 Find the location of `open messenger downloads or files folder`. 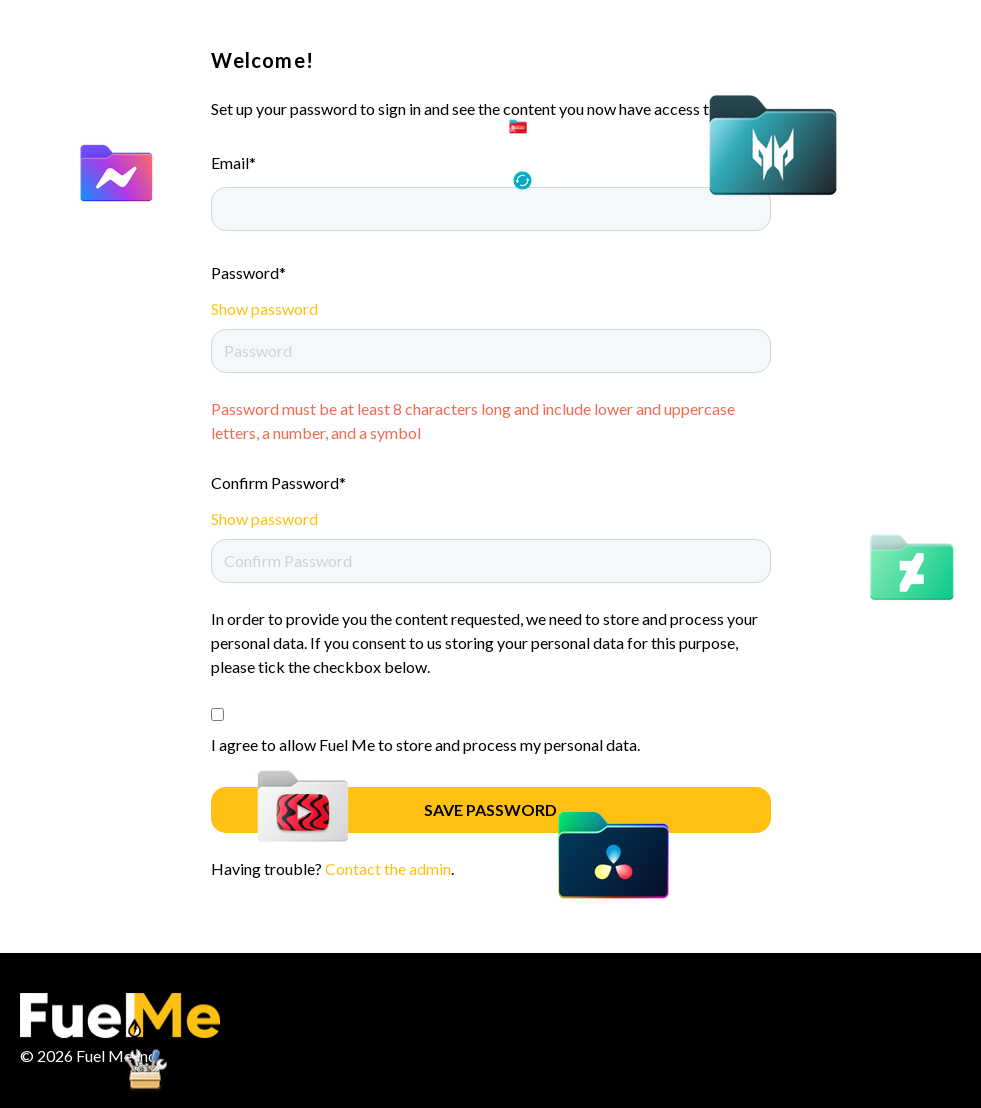

open messenger downloads or files folder is located at coordinates (116, 175).